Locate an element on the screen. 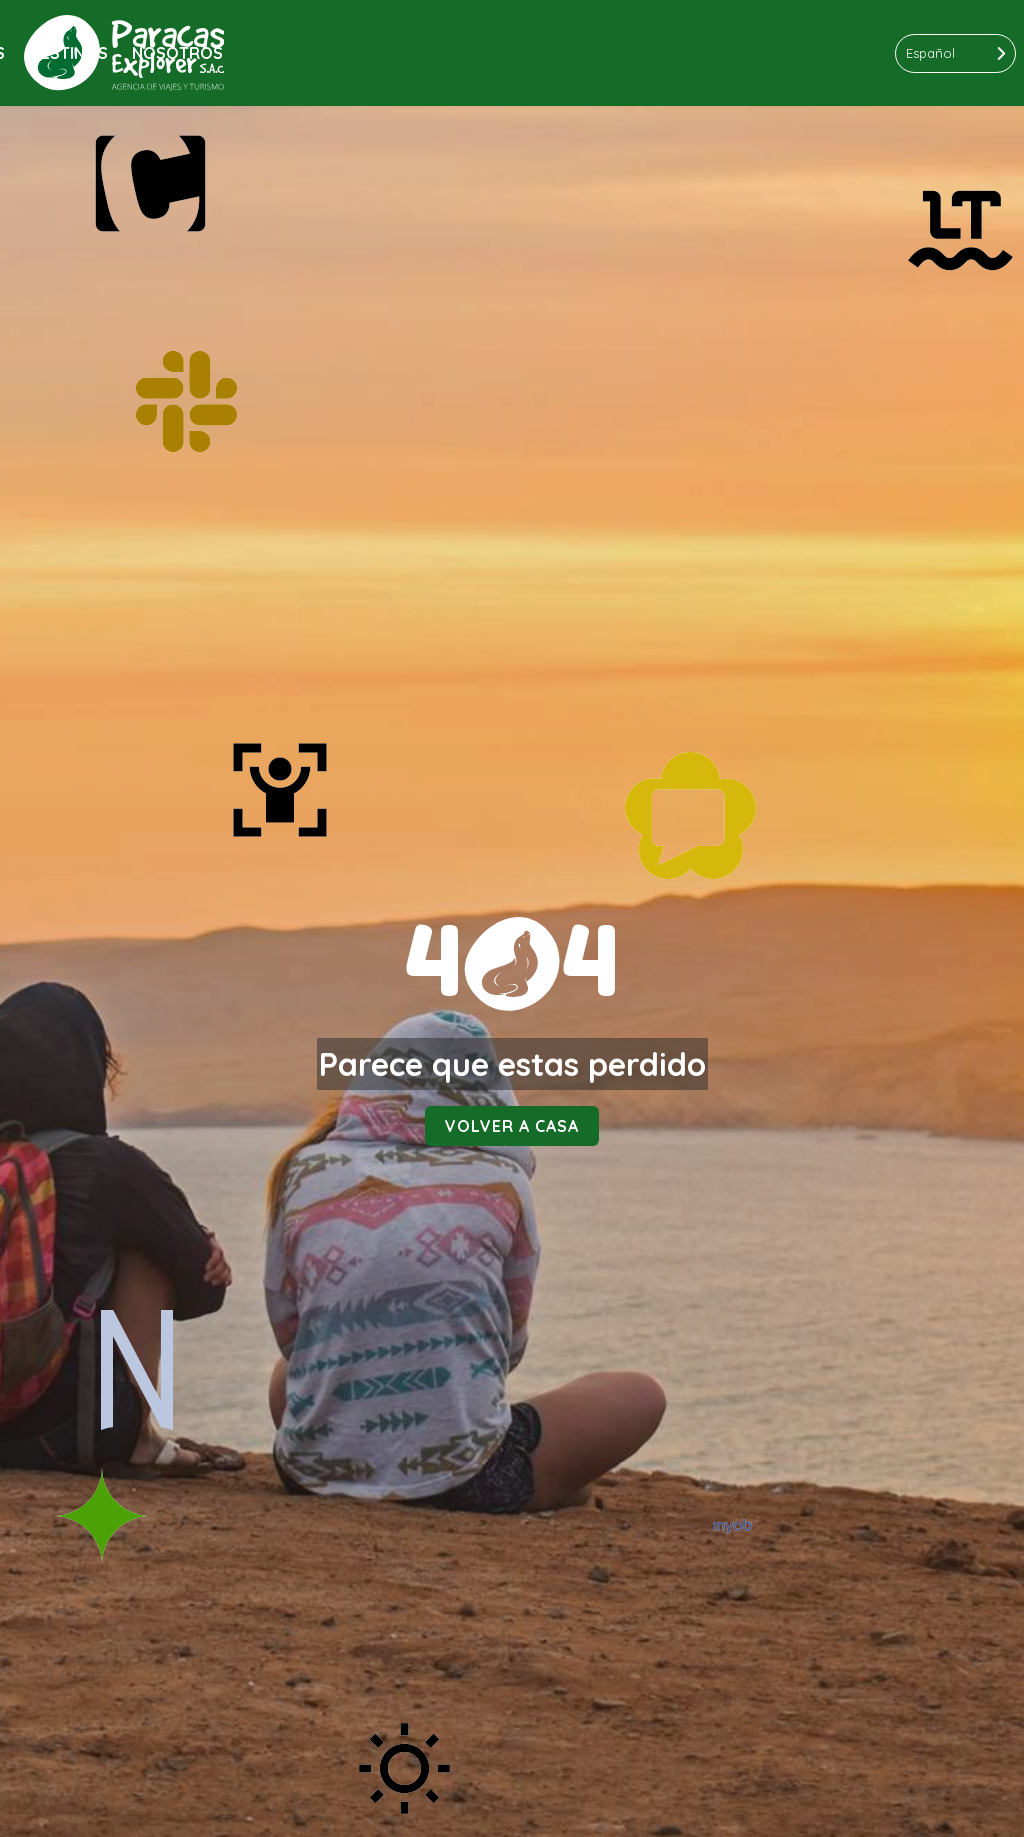 The width and height of the screenshot is (1024, 1837). scan or verify body biometrics is located at coordinates (280, 790).